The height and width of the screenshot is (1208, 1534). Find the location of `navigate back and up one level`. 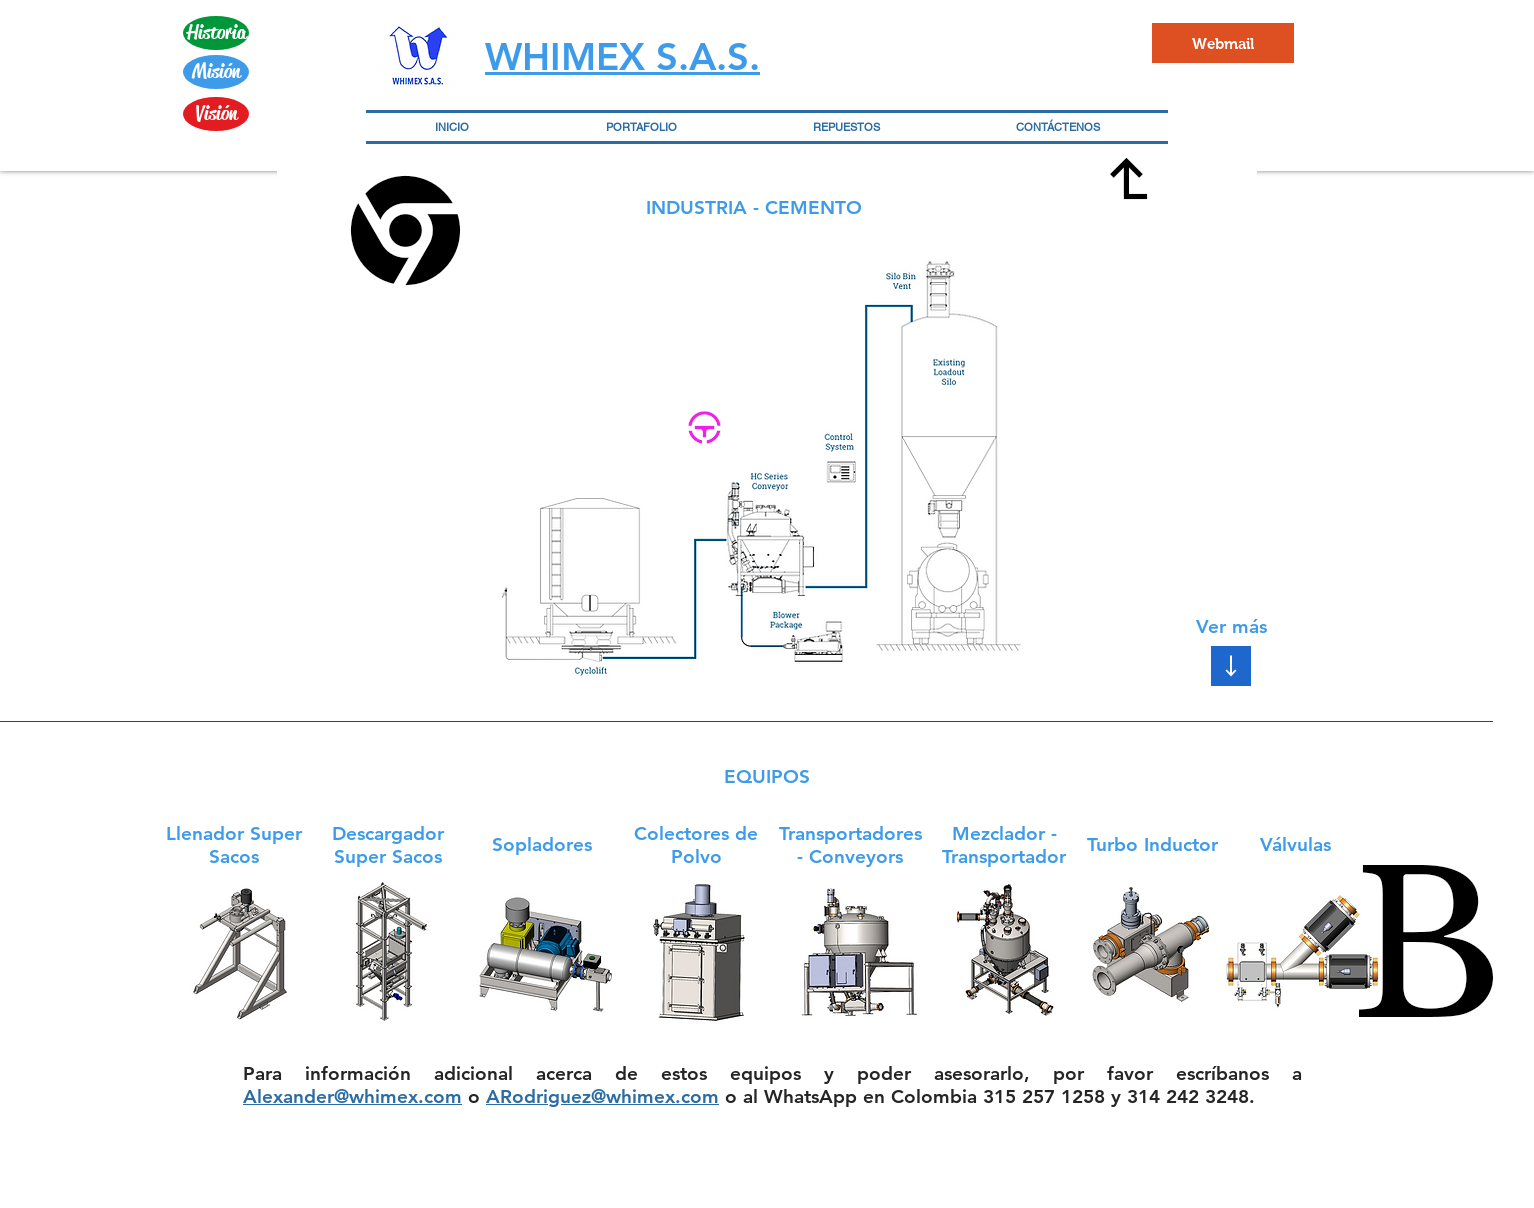

navigate back and up one level is located at coordinates (1129, 181).